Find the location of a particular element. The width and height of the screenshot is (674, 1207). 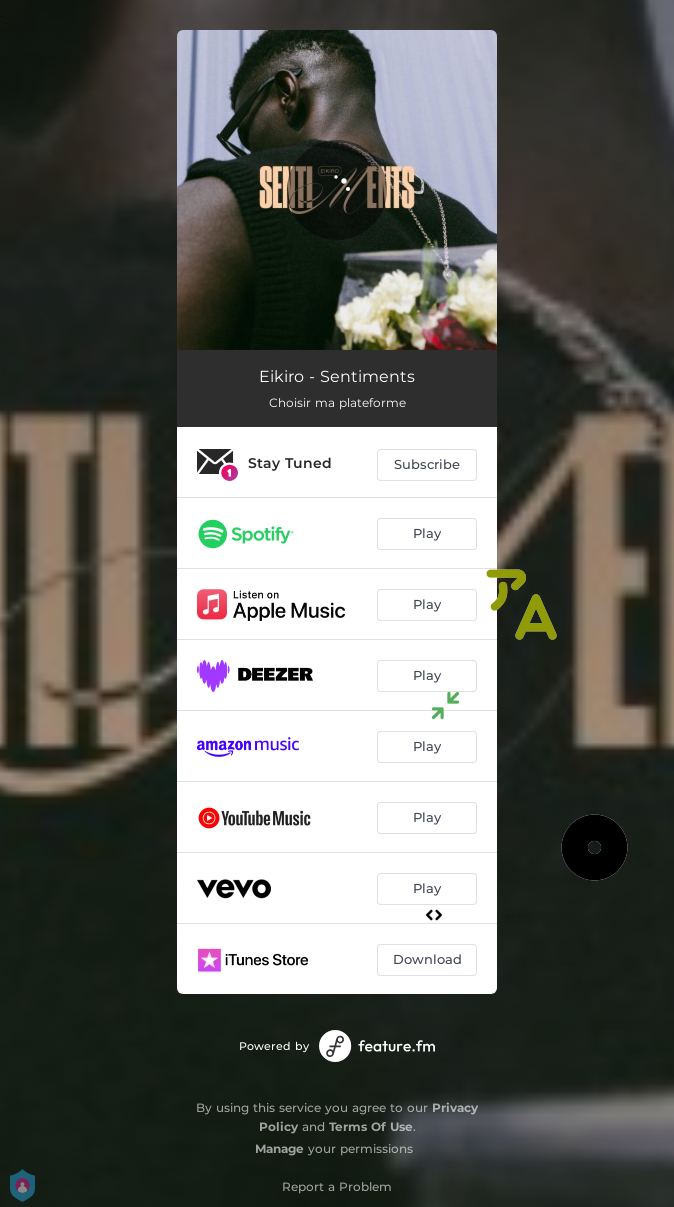

adjust horizontal positioning is located at coordinates (434, 915).